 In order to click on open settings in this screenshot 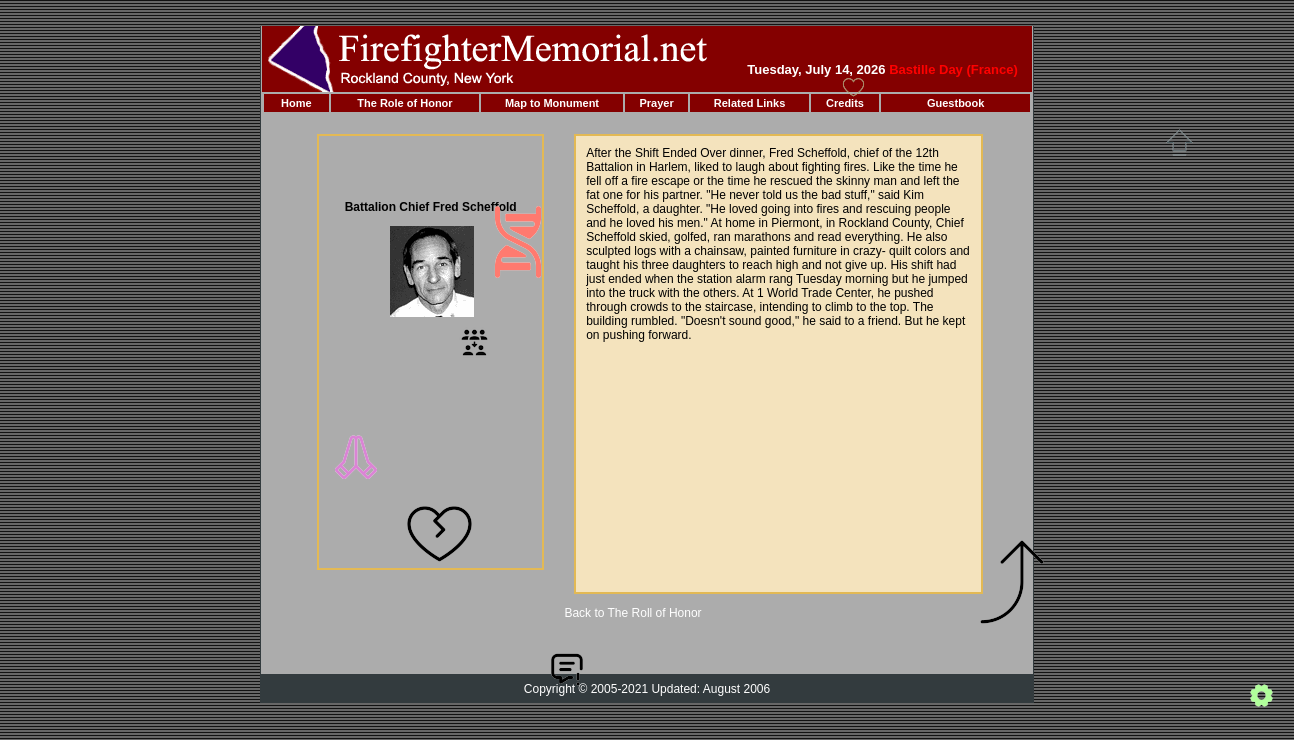, I will do `click(1261, 695)`.